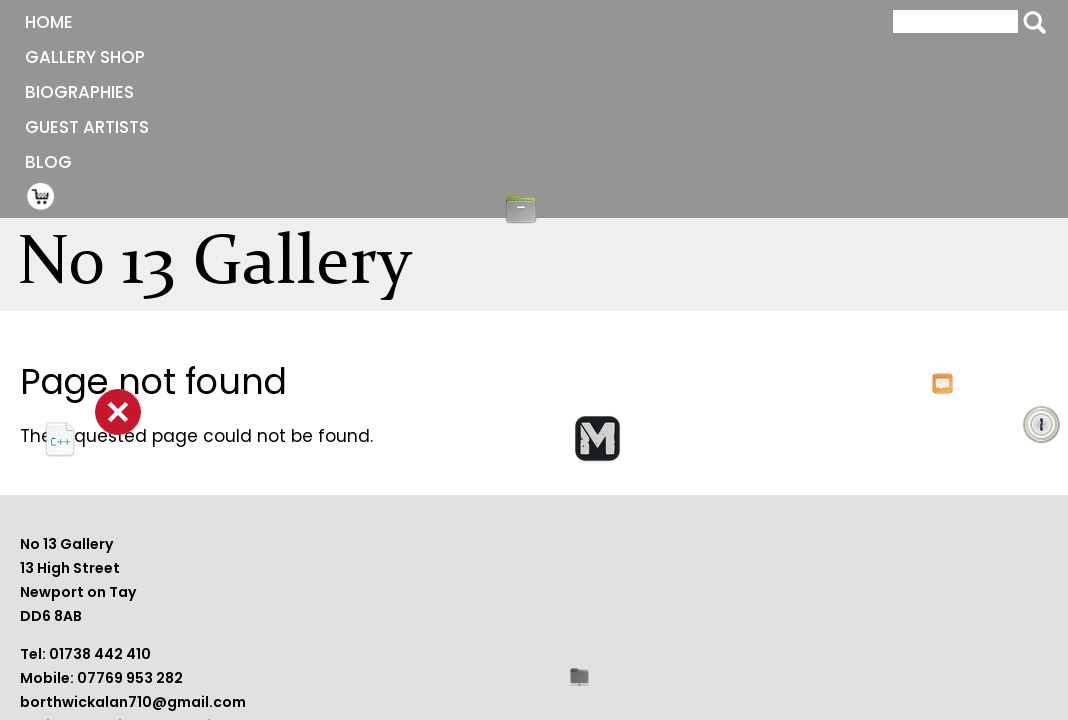  I want to click on open the file manager, so click(521, 209).